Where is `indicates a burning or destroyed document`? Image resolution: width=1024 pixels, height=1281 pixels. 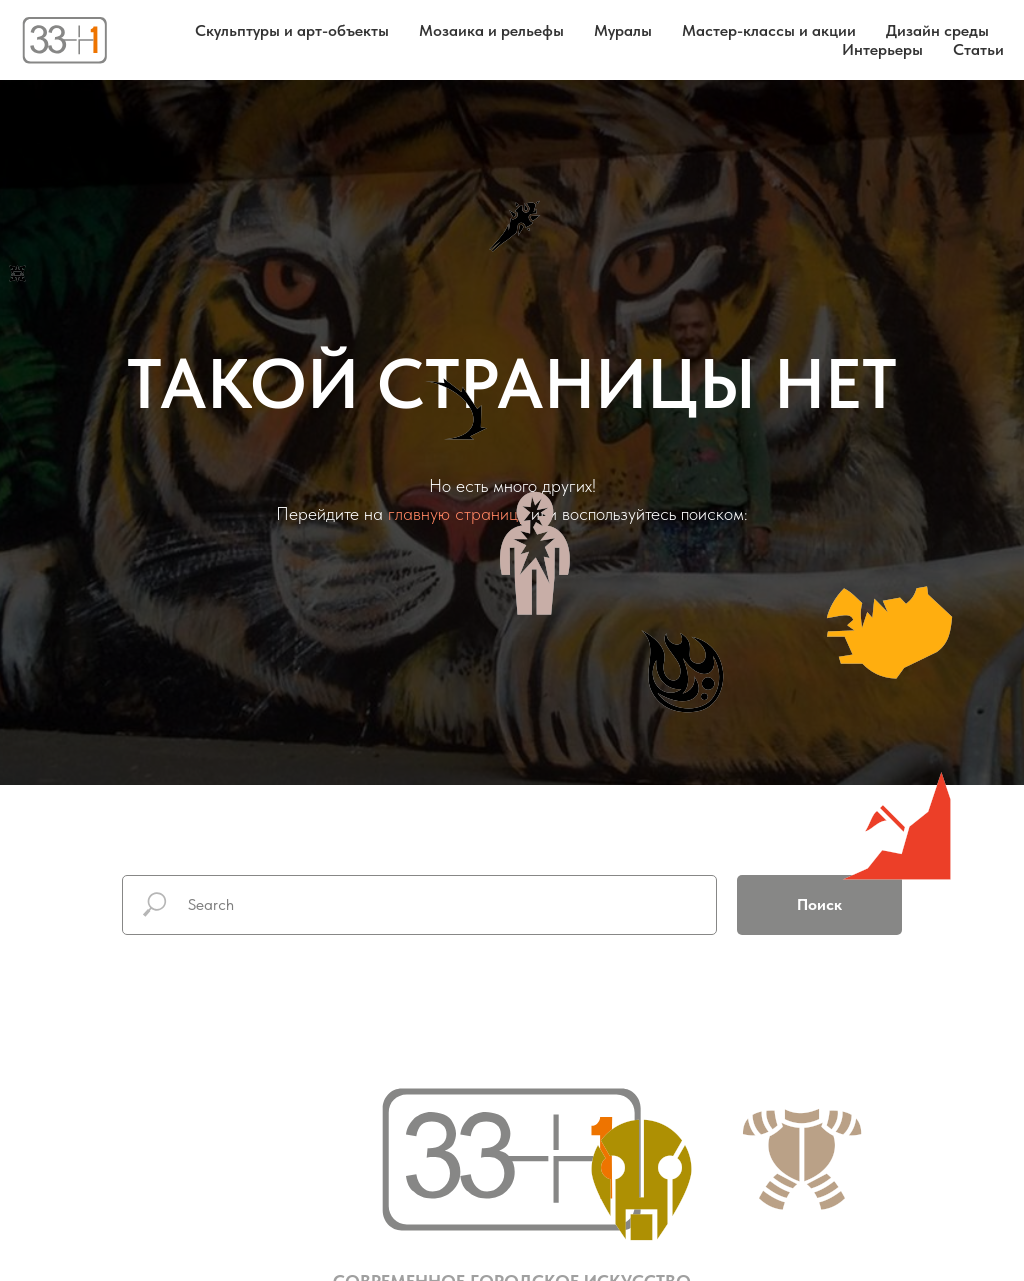 indicates a burning or destroyed document is located at coordinates (682, 671).